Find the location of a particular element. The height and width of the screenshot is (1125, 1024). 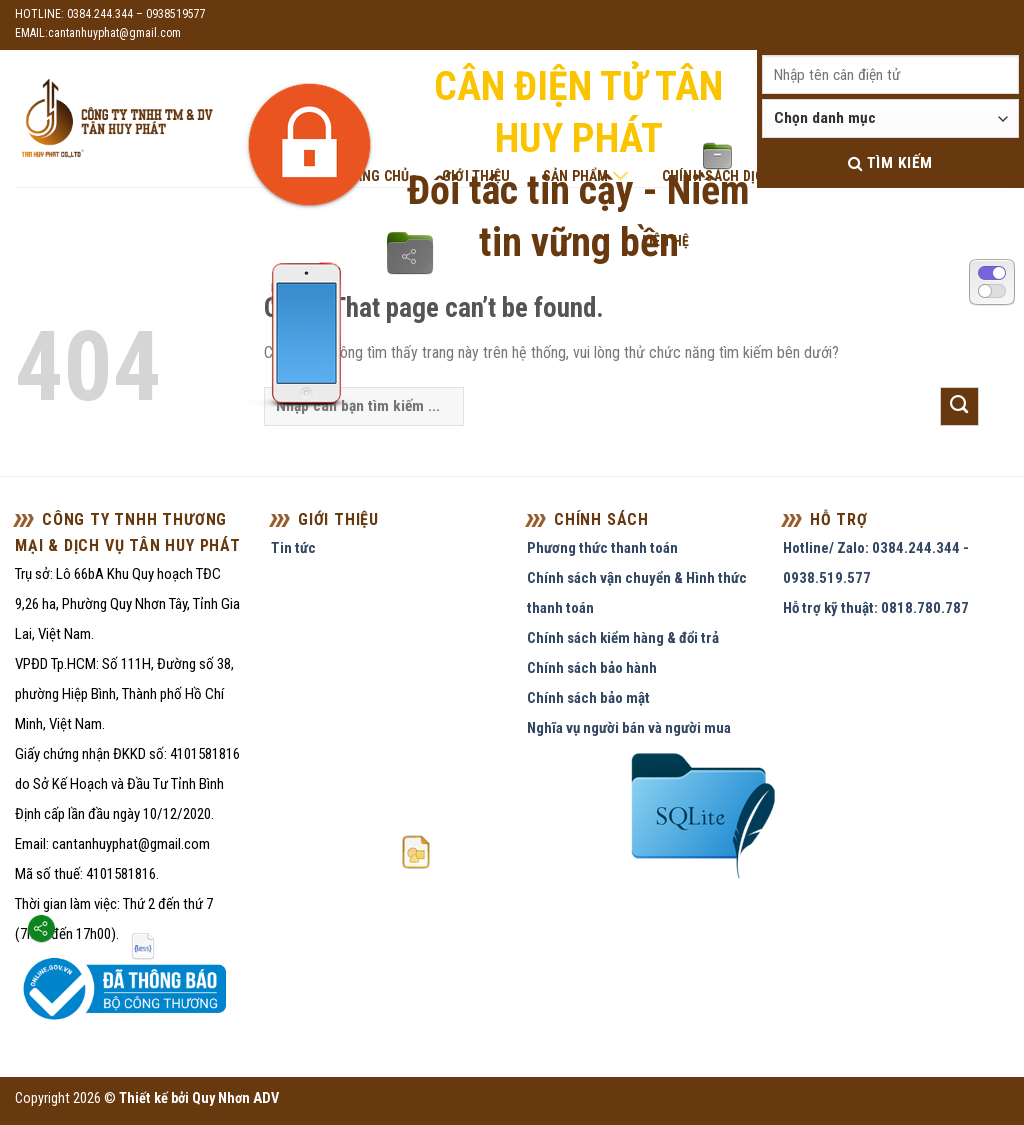

iPod Touch device connected is located at coordinates (306, 335).